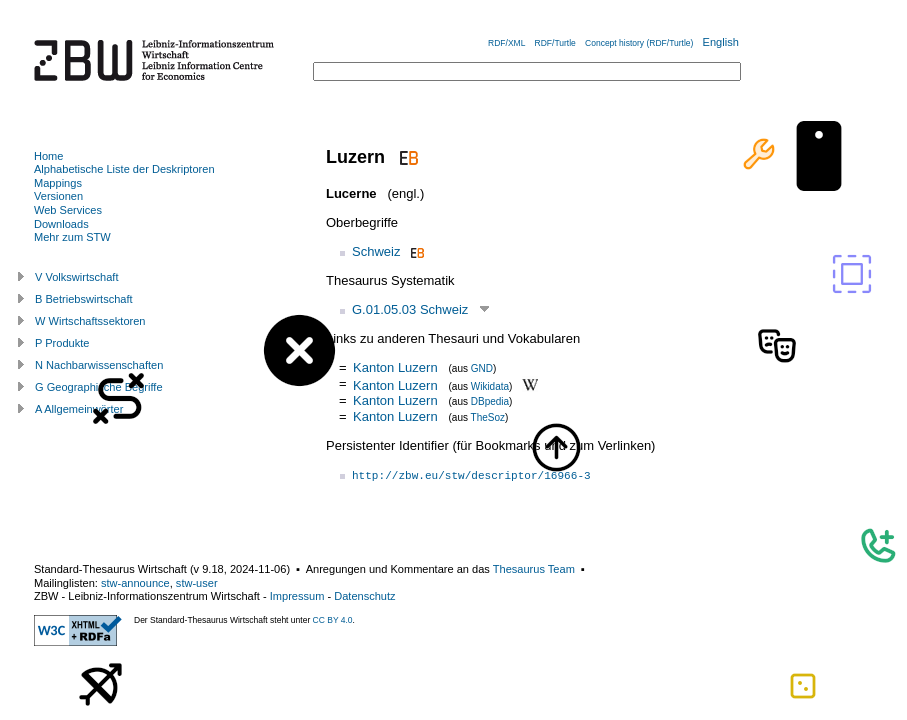 The width and height of the screenshot is (907, 720). I want to click on access settings or configuration options, so click(759, 154).